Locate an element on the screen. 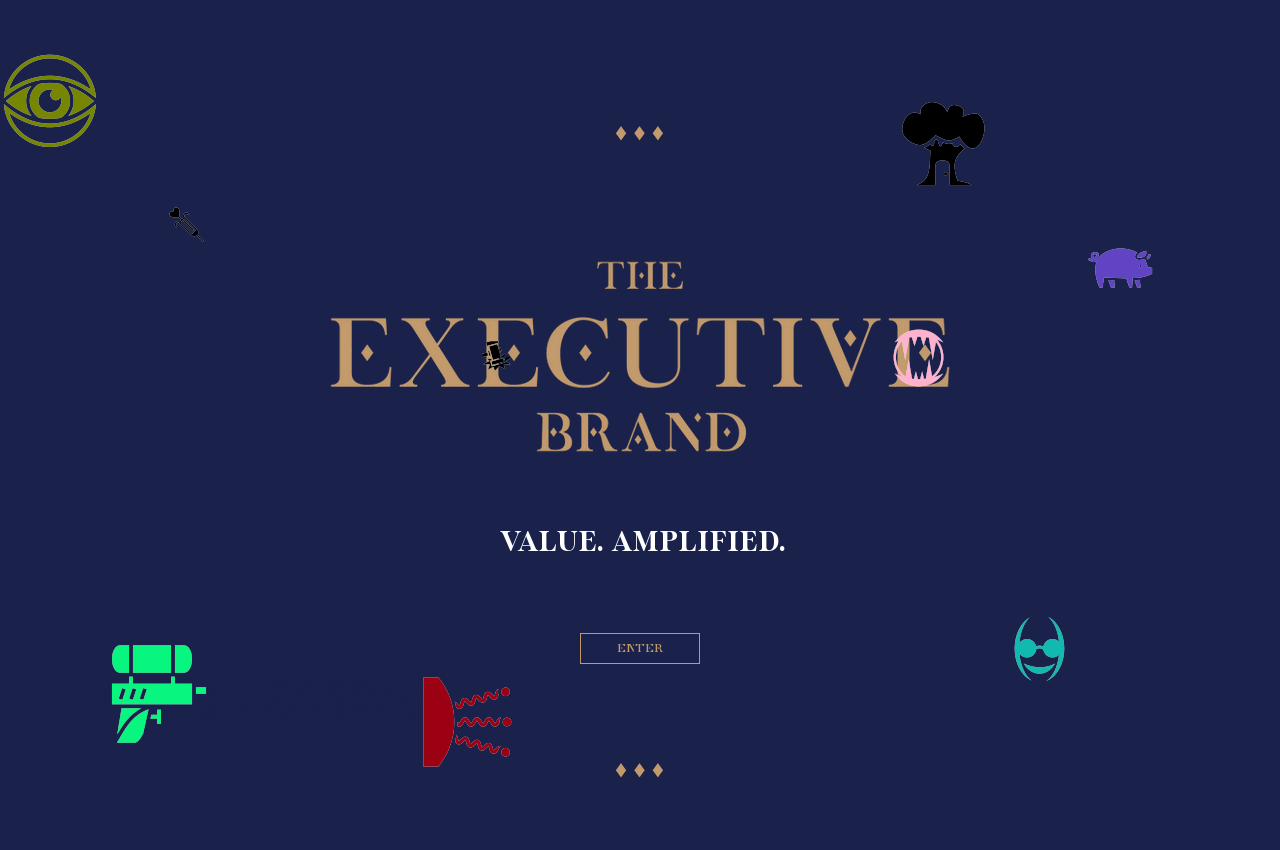 The width and height of the screenshot is (1280, 850). enter a treehouse or forest dwelling is located at coordinates (942, 141).